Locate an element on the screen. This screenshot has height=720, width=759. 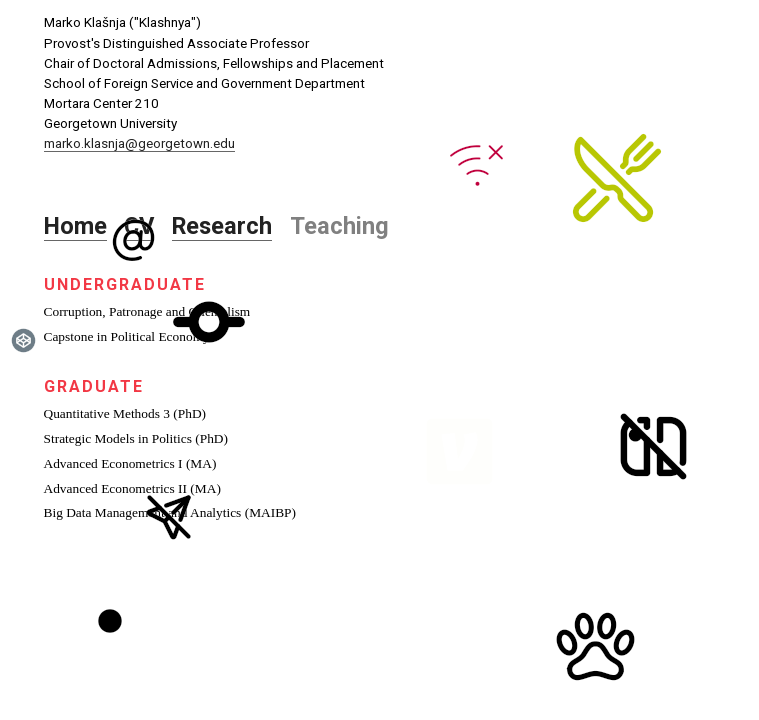
open Venmo app is located at coordinates (459, 451).